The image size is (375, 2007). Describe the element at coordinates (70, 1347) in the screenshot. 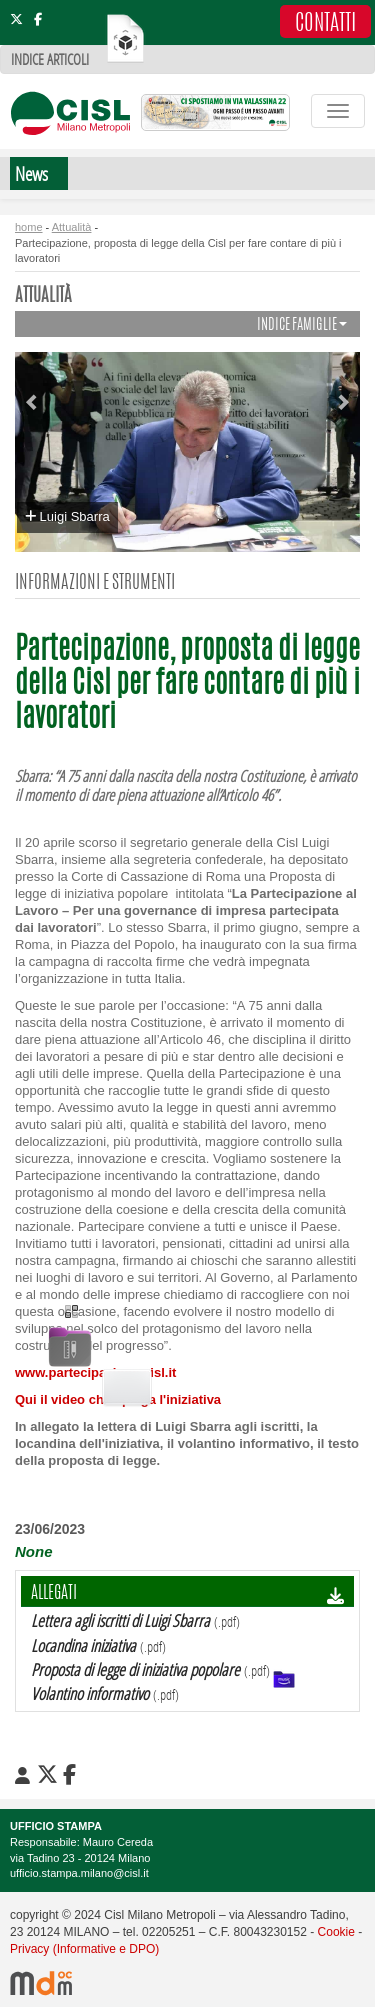

I see `open templates folder` at that location.